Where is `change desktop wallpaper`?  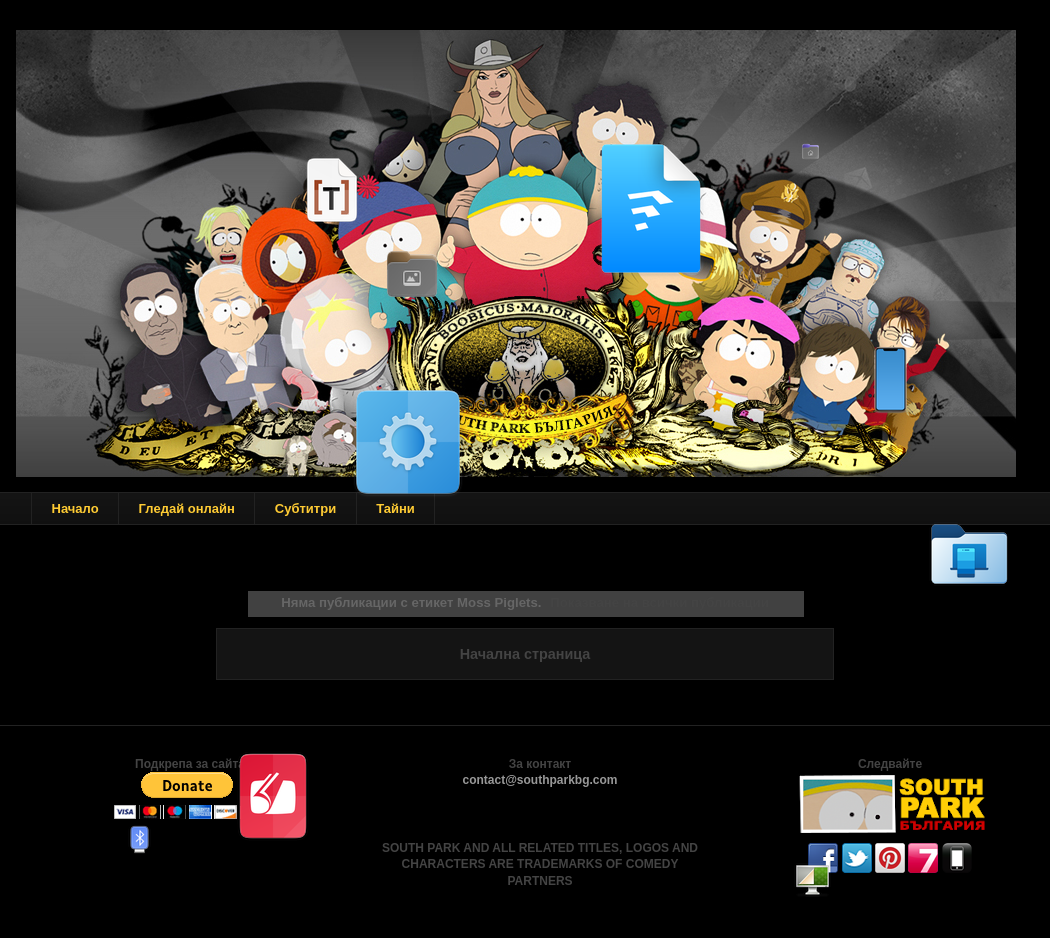 change desktop wallpaper is located at coordinates (812, 879).